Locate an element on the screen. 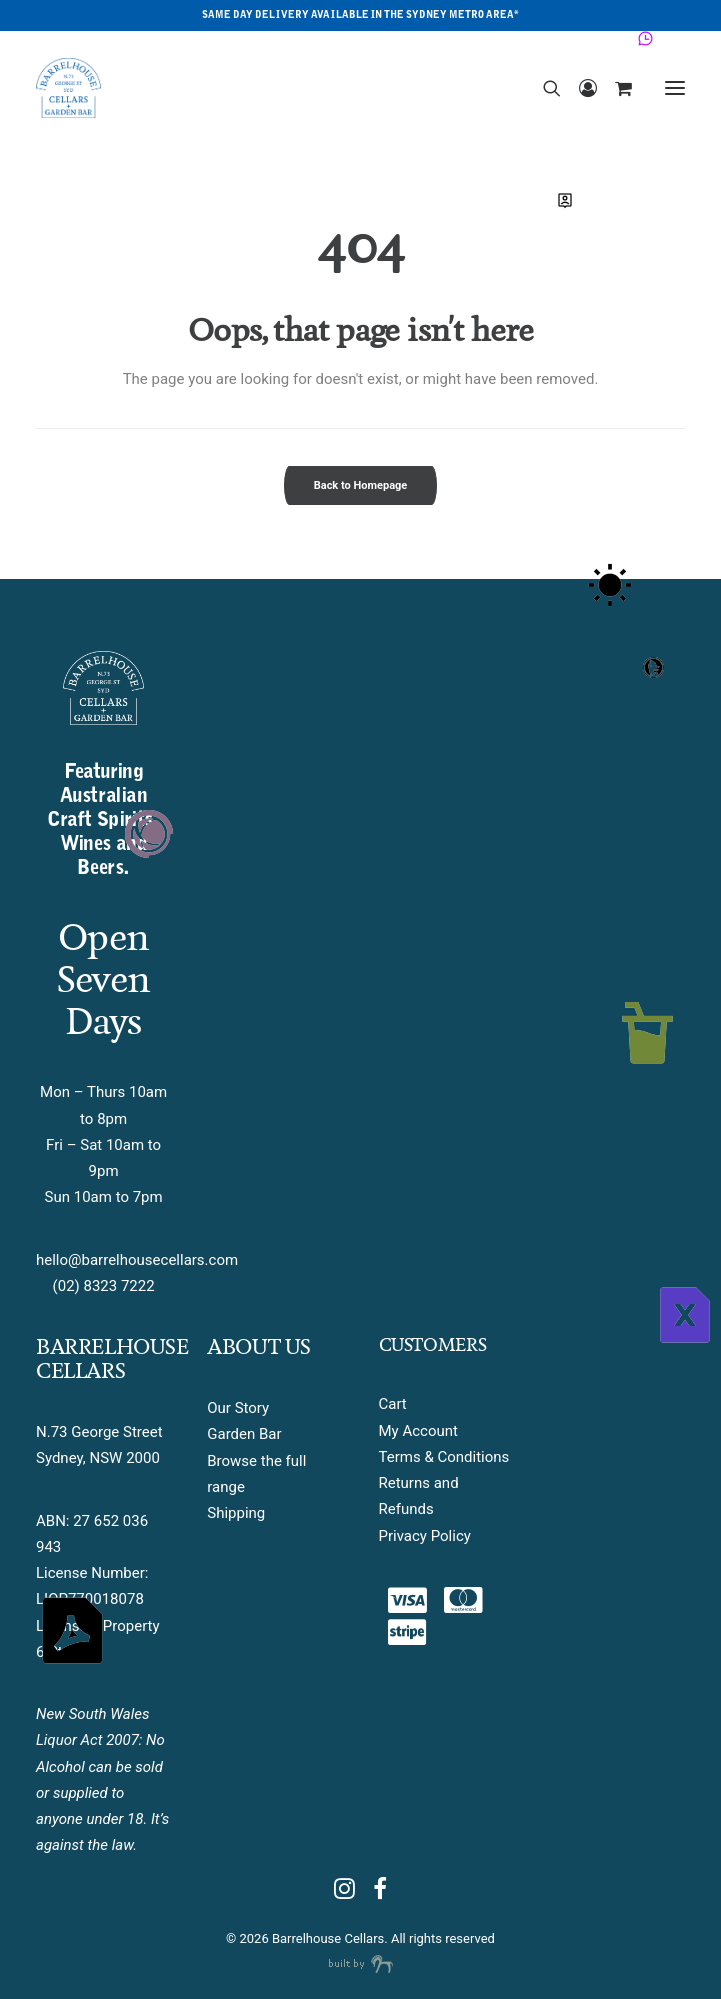 The width and height of the screenshot is (721, 1999). view chat history is located at coordinates (645, 38).